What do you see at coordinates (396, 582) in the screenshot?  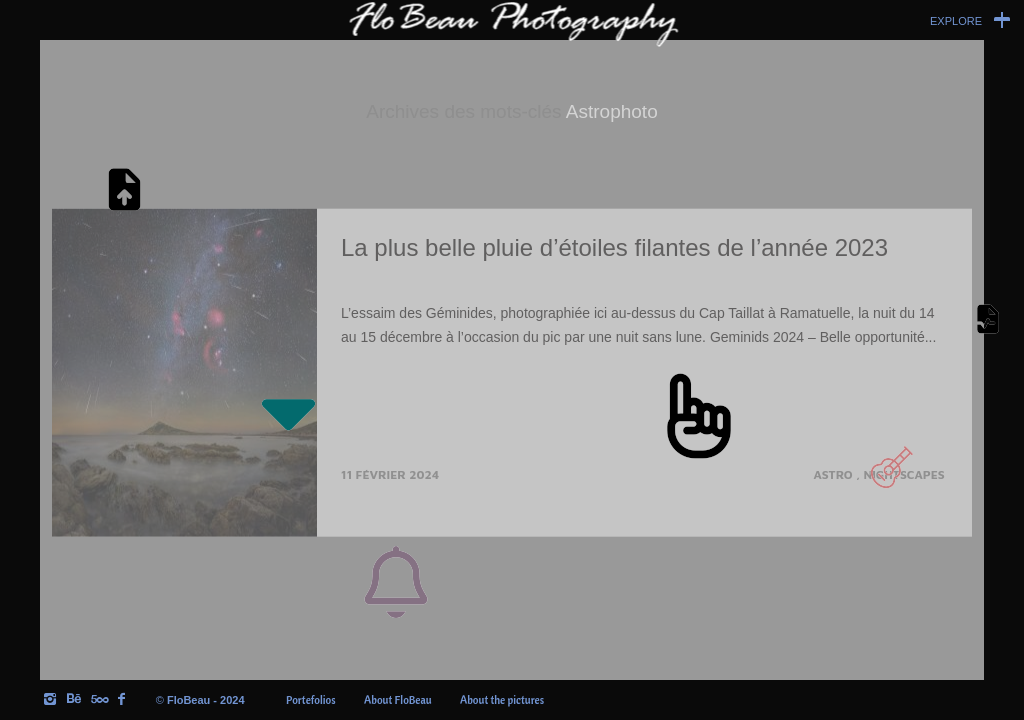 I see `view notifications` at bounding box center [396, 582].